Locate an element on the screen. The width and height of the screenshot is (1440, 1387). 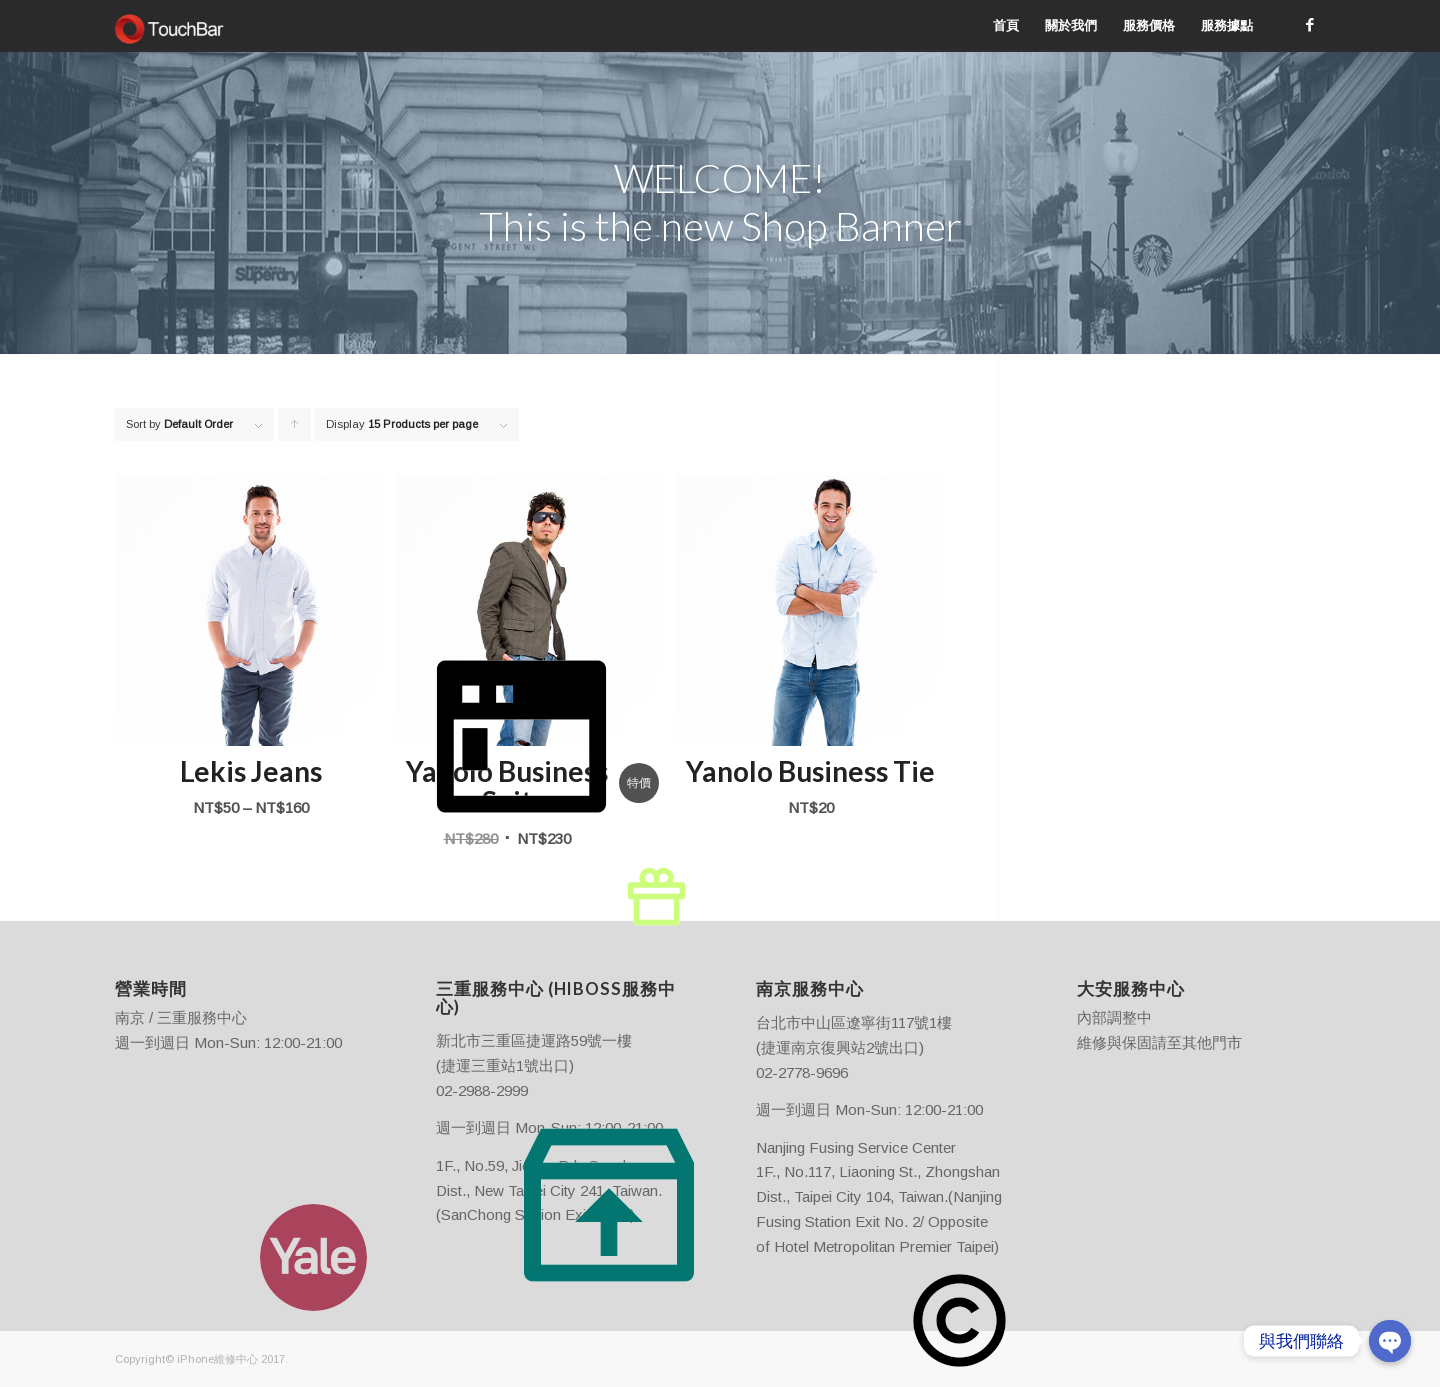
open terminal or command line interface is located at coordinates (521, 736).